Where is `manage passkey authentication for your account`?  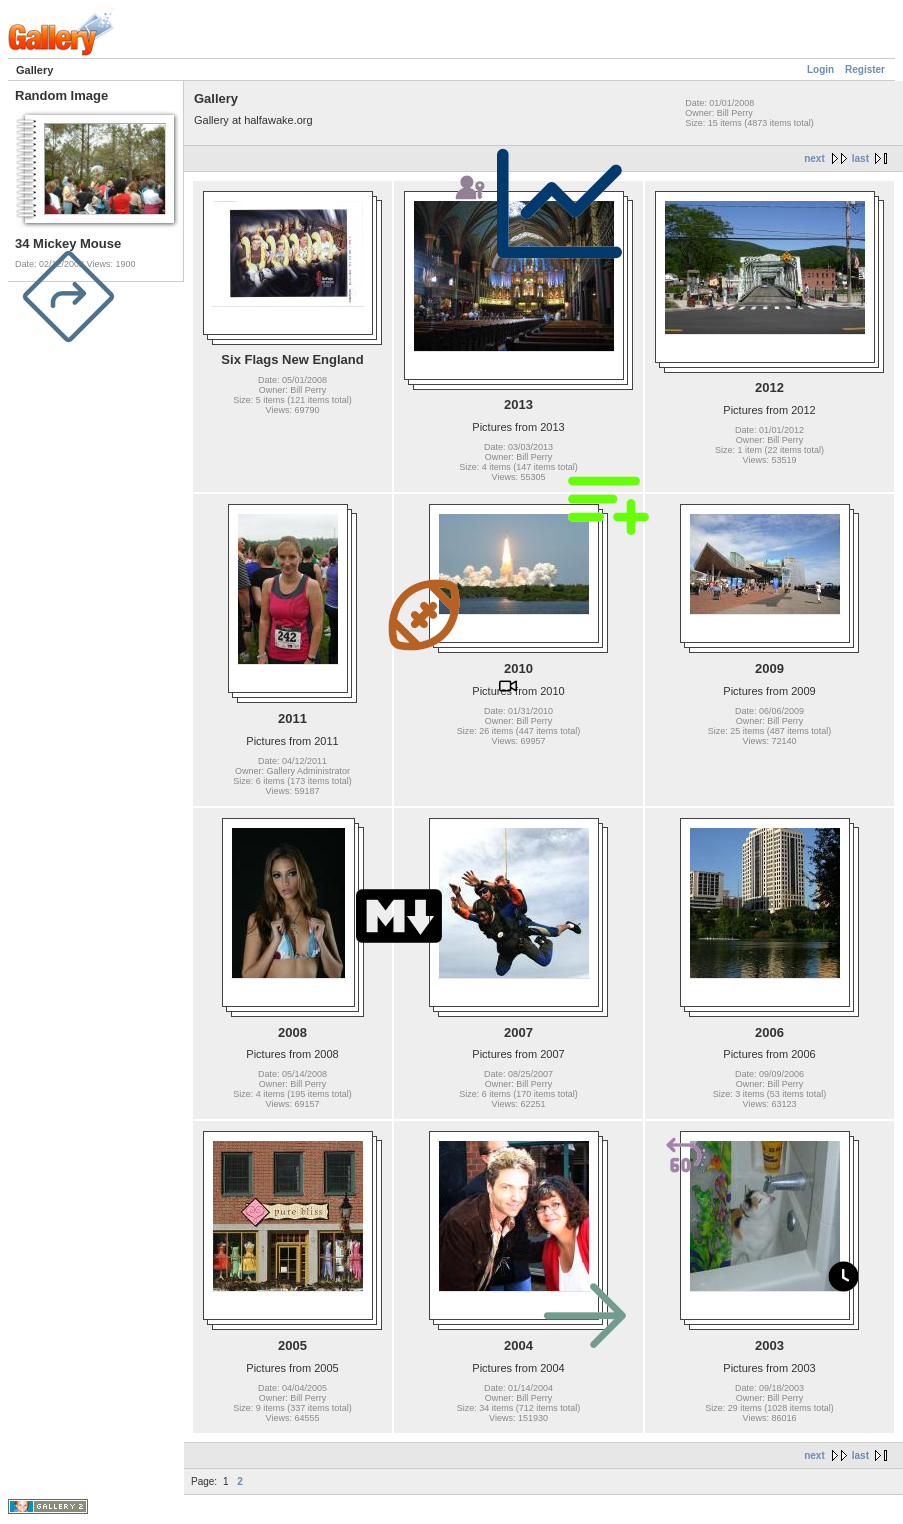
manage passkey authentication for your account is located at coordinates (470, 188).